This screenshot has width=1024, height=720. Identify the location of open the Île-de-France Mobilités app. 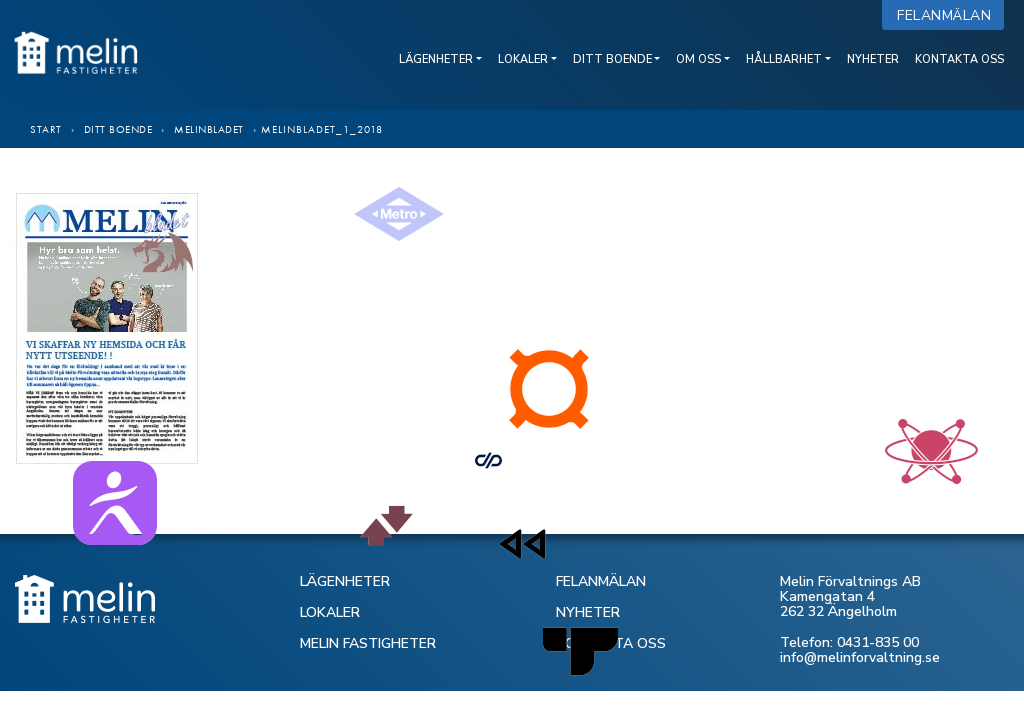
(115, 503).